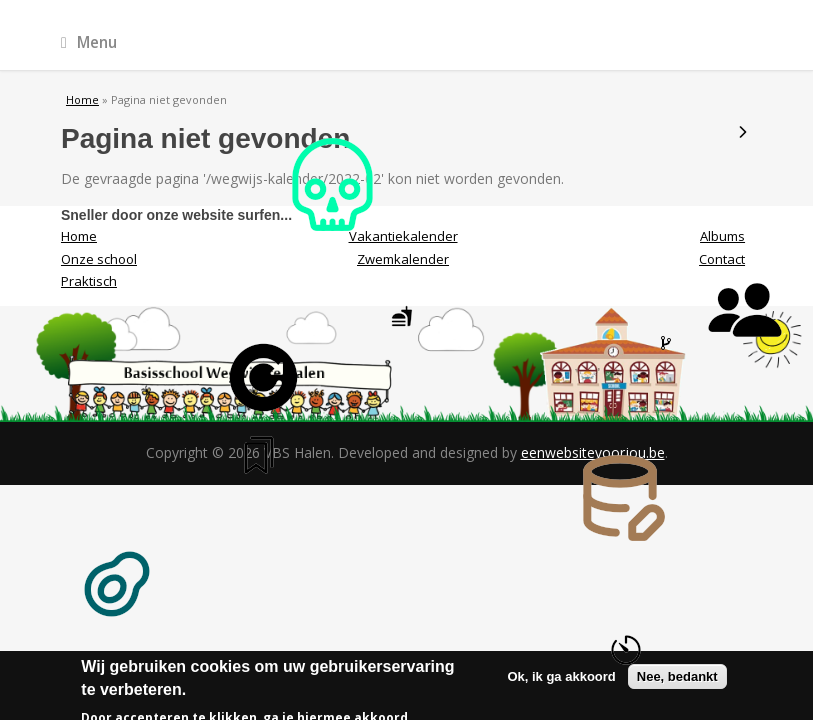 This screenshot has width=813, height=720. I want to click on view saved bookmarks, so click(259, 455).